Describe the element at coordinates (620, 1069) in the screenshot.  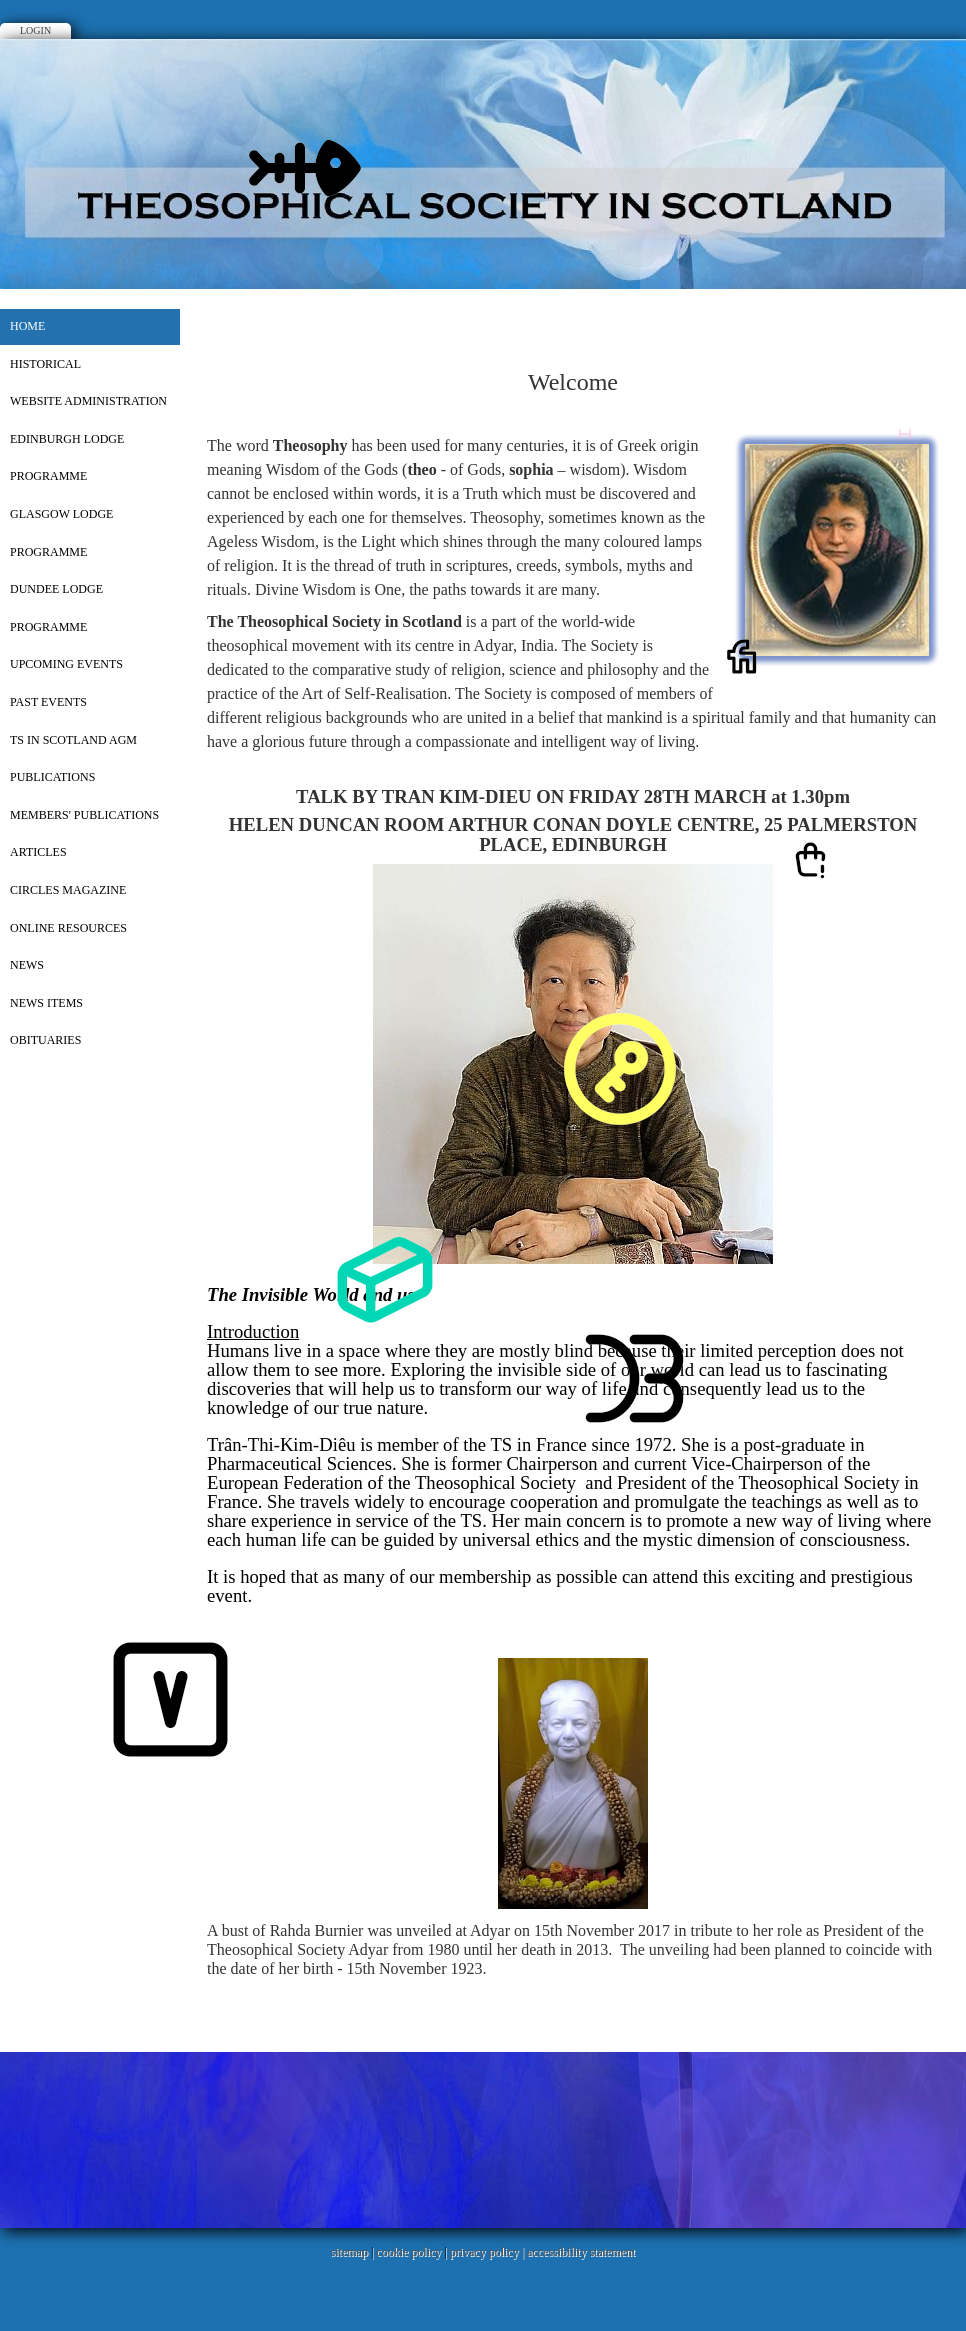
I see `access security or authentication settings` at that location.